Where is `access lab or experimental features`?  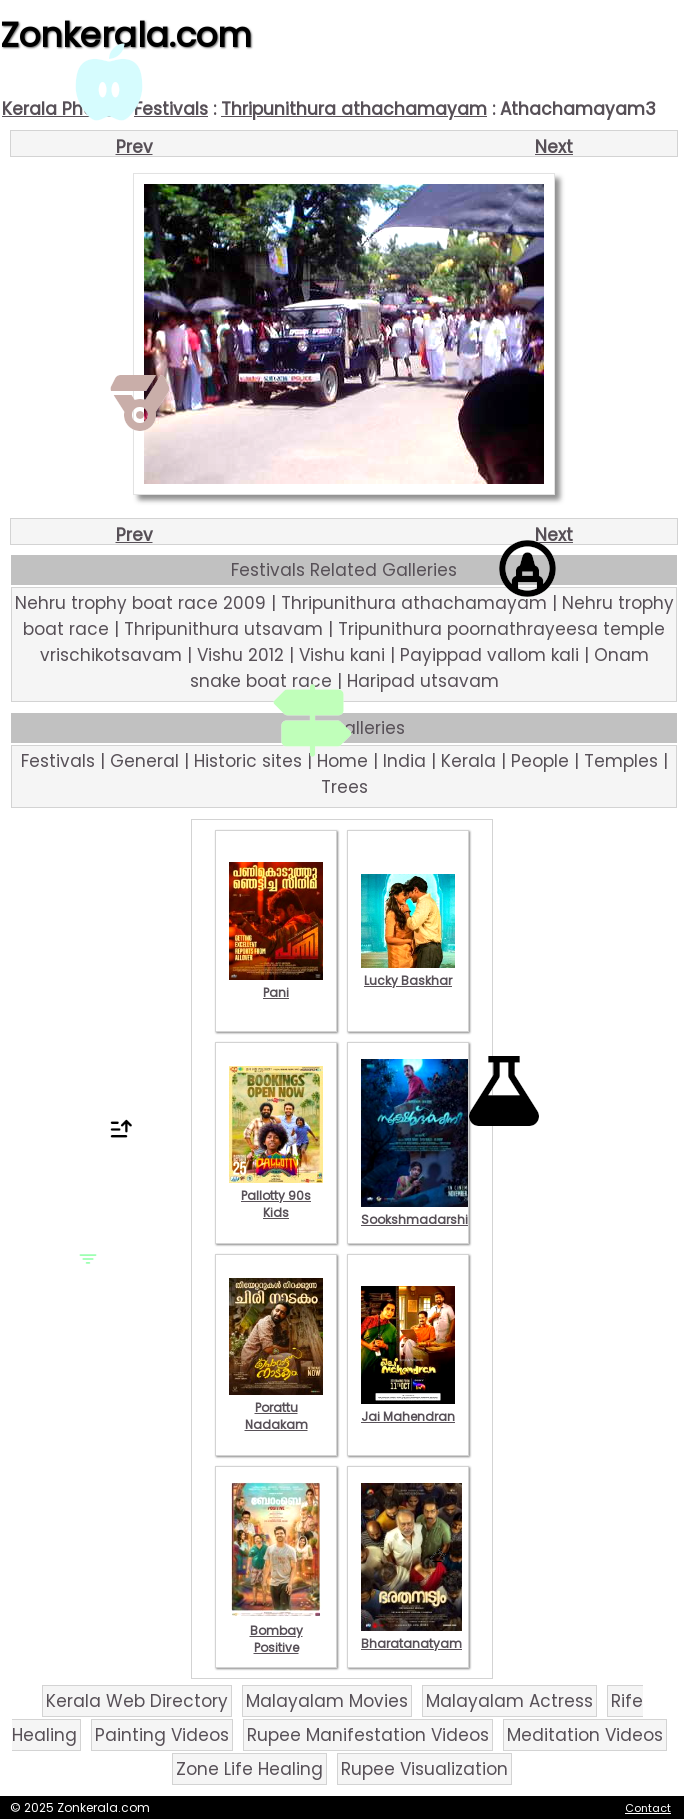
access lab or experimental features is located at coordinates (504, 1091).